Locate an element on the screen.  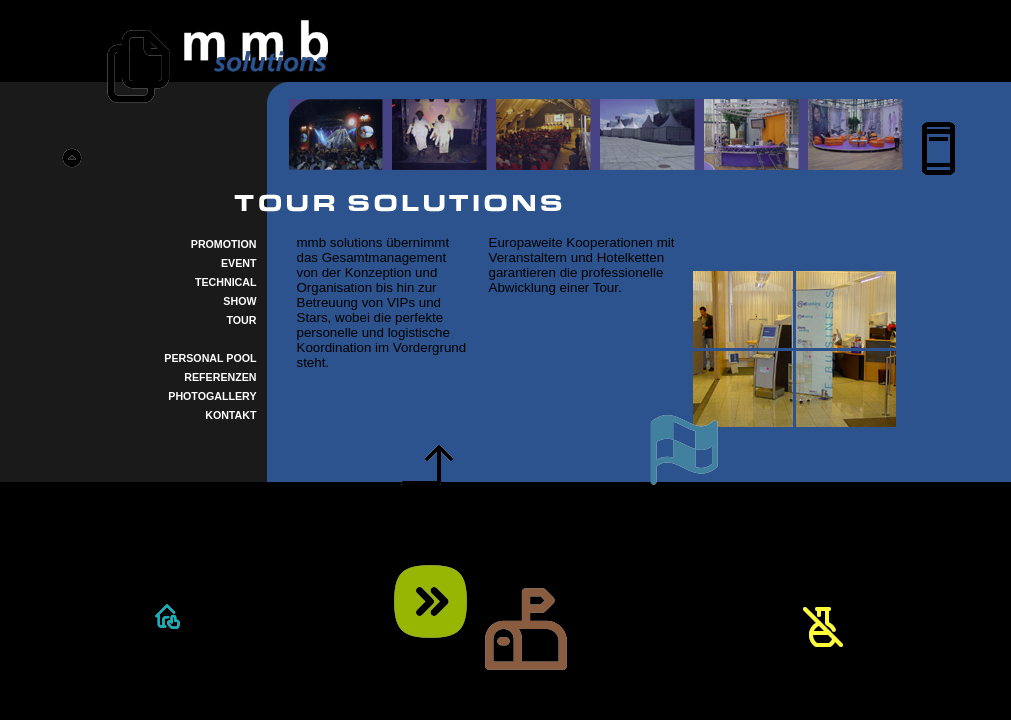
view multiple files or documents is located at coordinates (136, 66).